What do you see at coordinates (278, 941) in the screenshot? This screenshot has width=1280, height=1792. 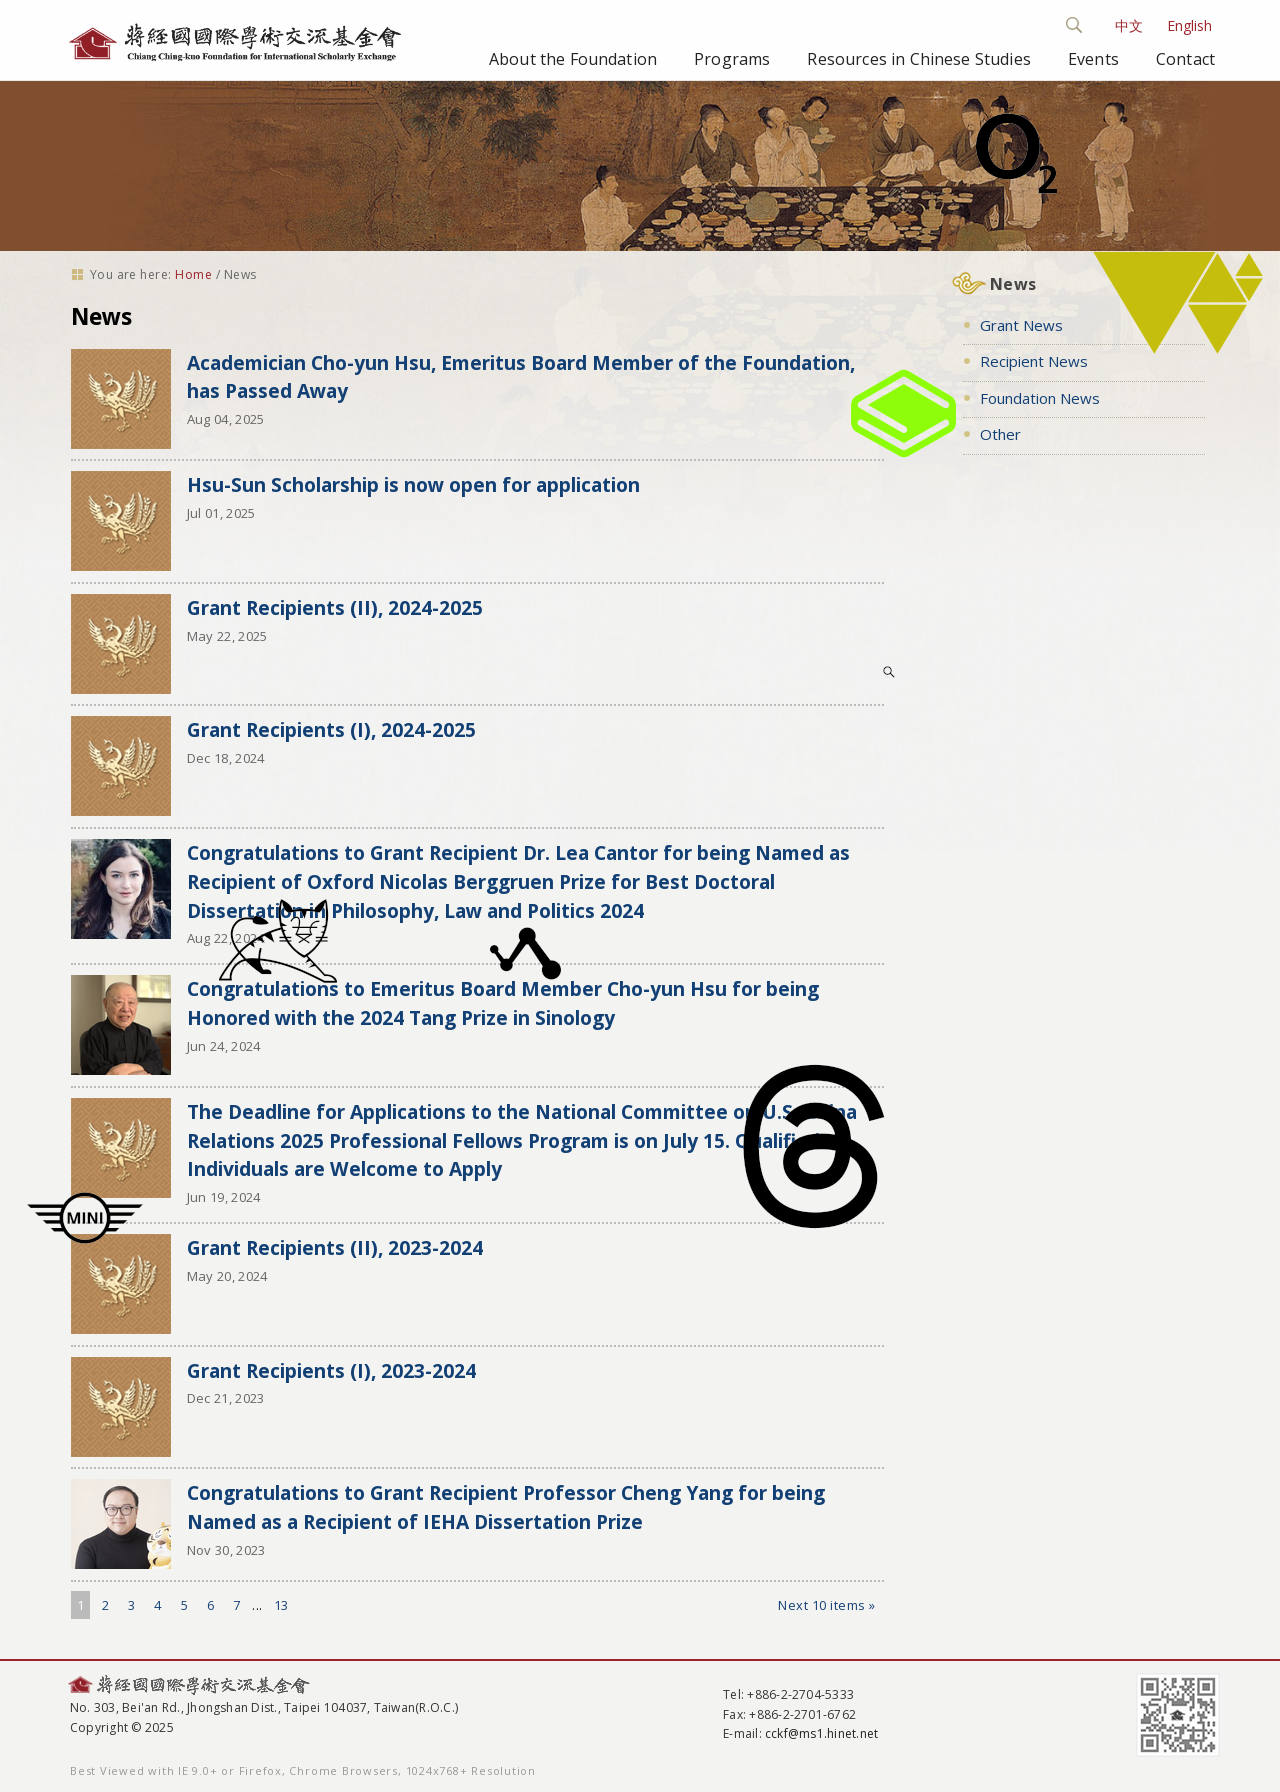 I see `apache tomcat server logo` at bounding box center [278, 941].